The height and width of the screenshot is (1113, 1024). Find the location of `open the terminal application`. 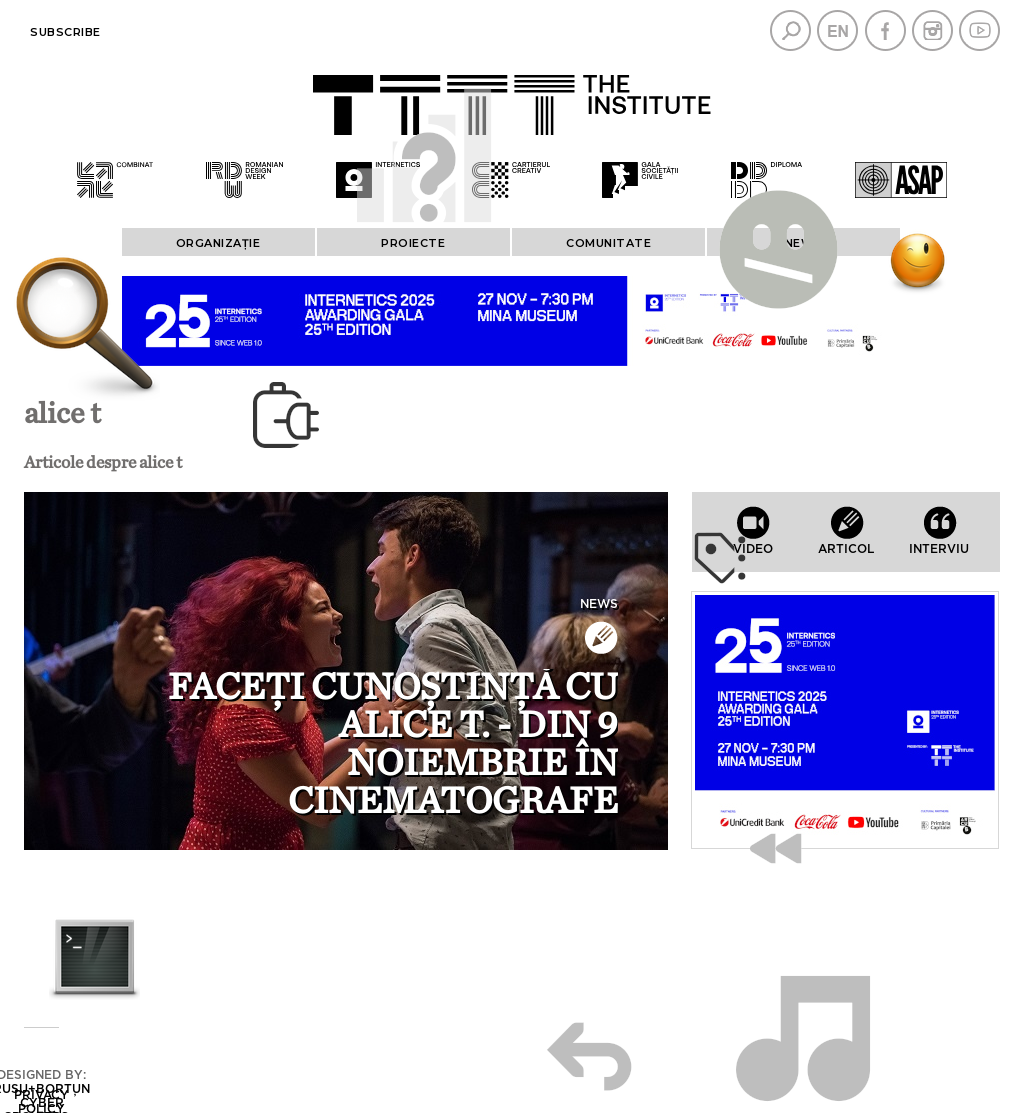

open the terminal application is located at coordinates (94, 954).